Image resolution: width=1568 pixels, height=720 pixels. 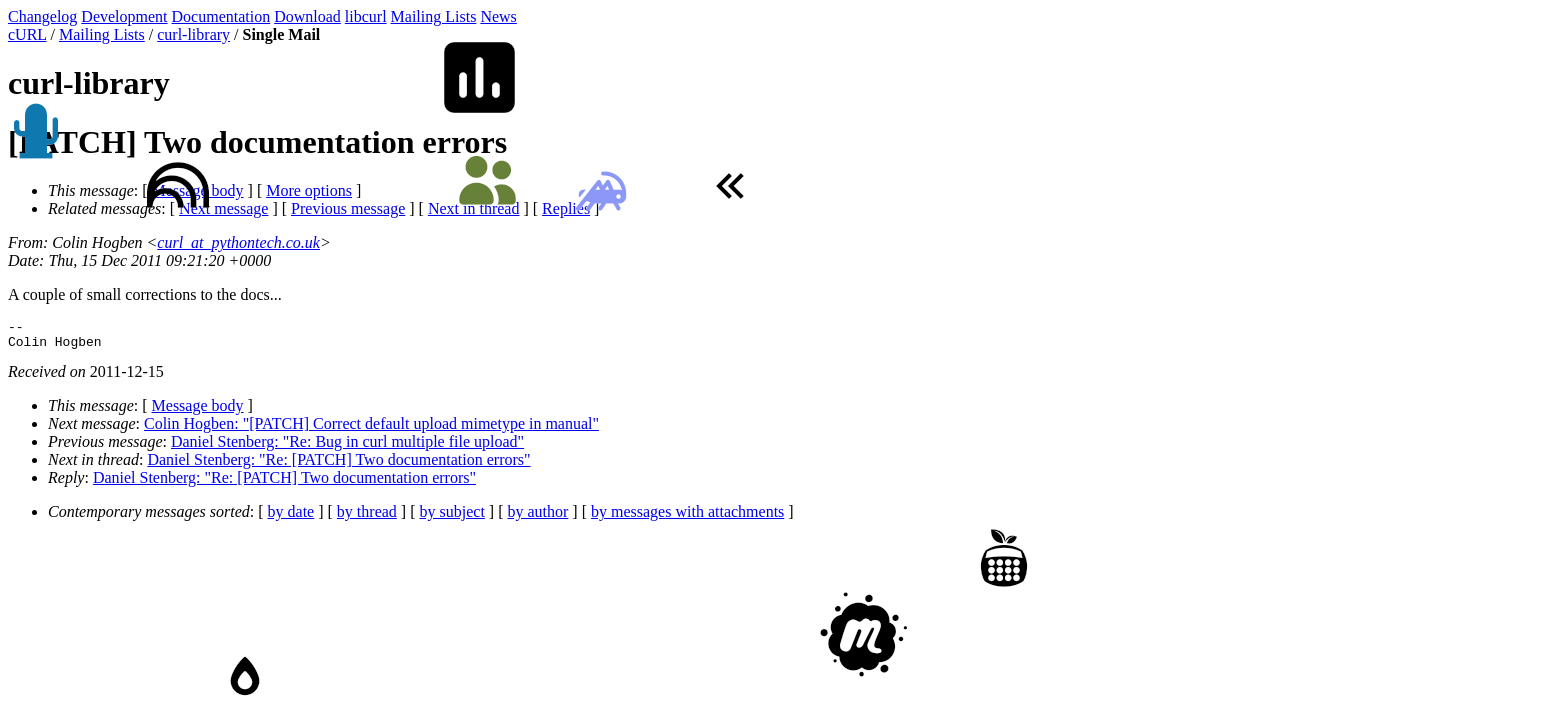 I want to click on desert or arid climate indicator, so click(x=36, y=131).